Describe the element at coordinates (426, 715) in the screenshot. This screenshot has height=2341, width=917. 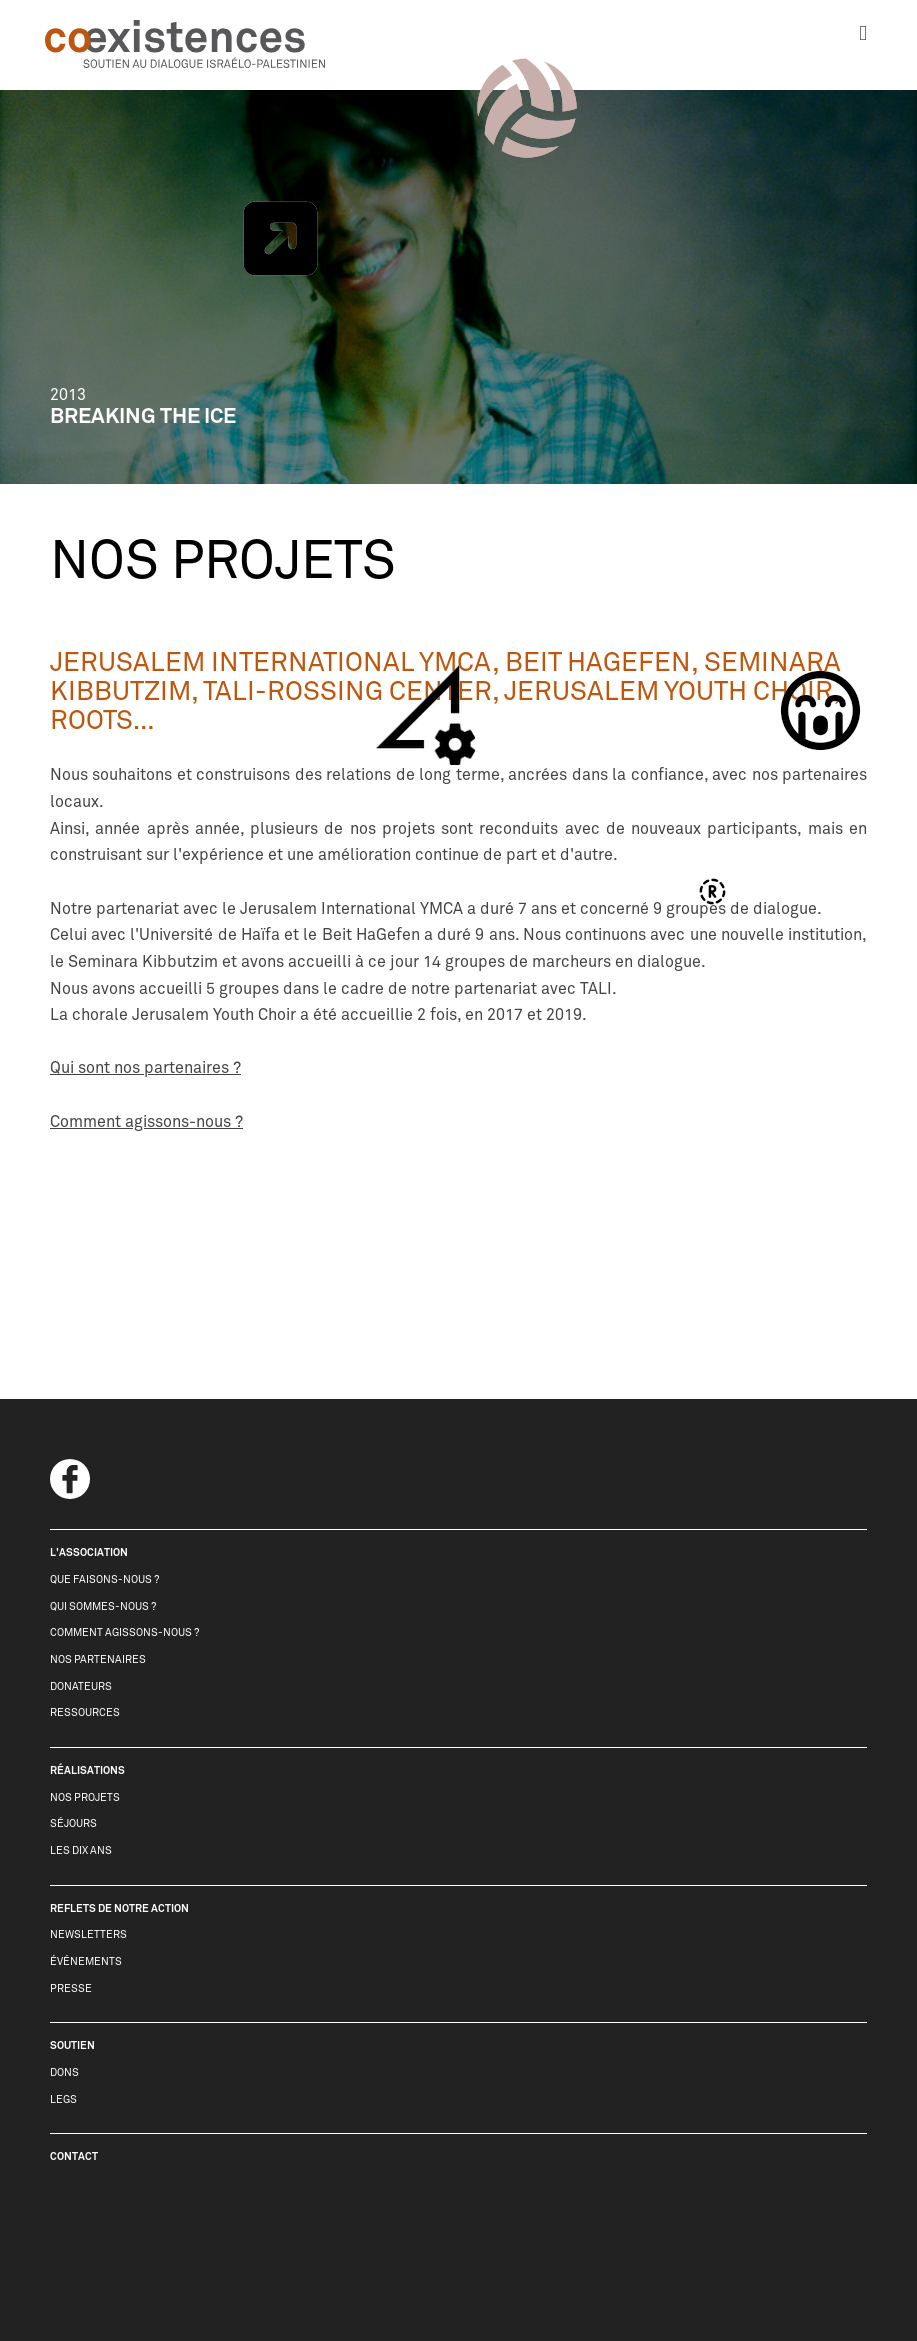
I see `configure data connection settings` at that location.